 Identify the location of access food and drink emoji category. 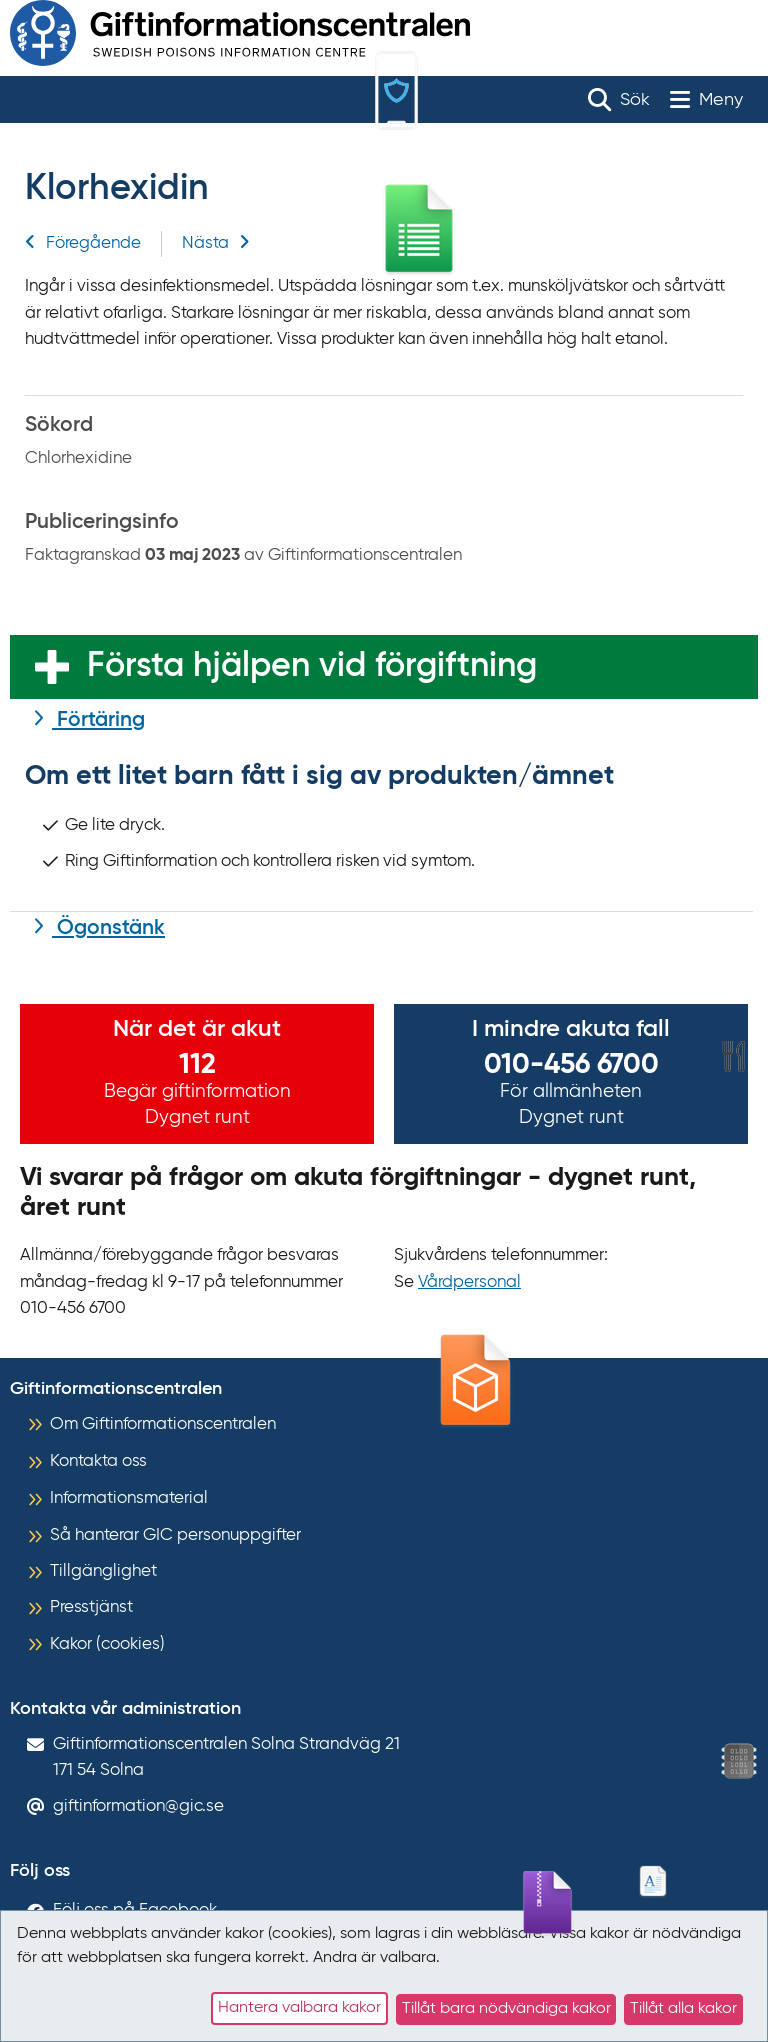
(734, 1056).